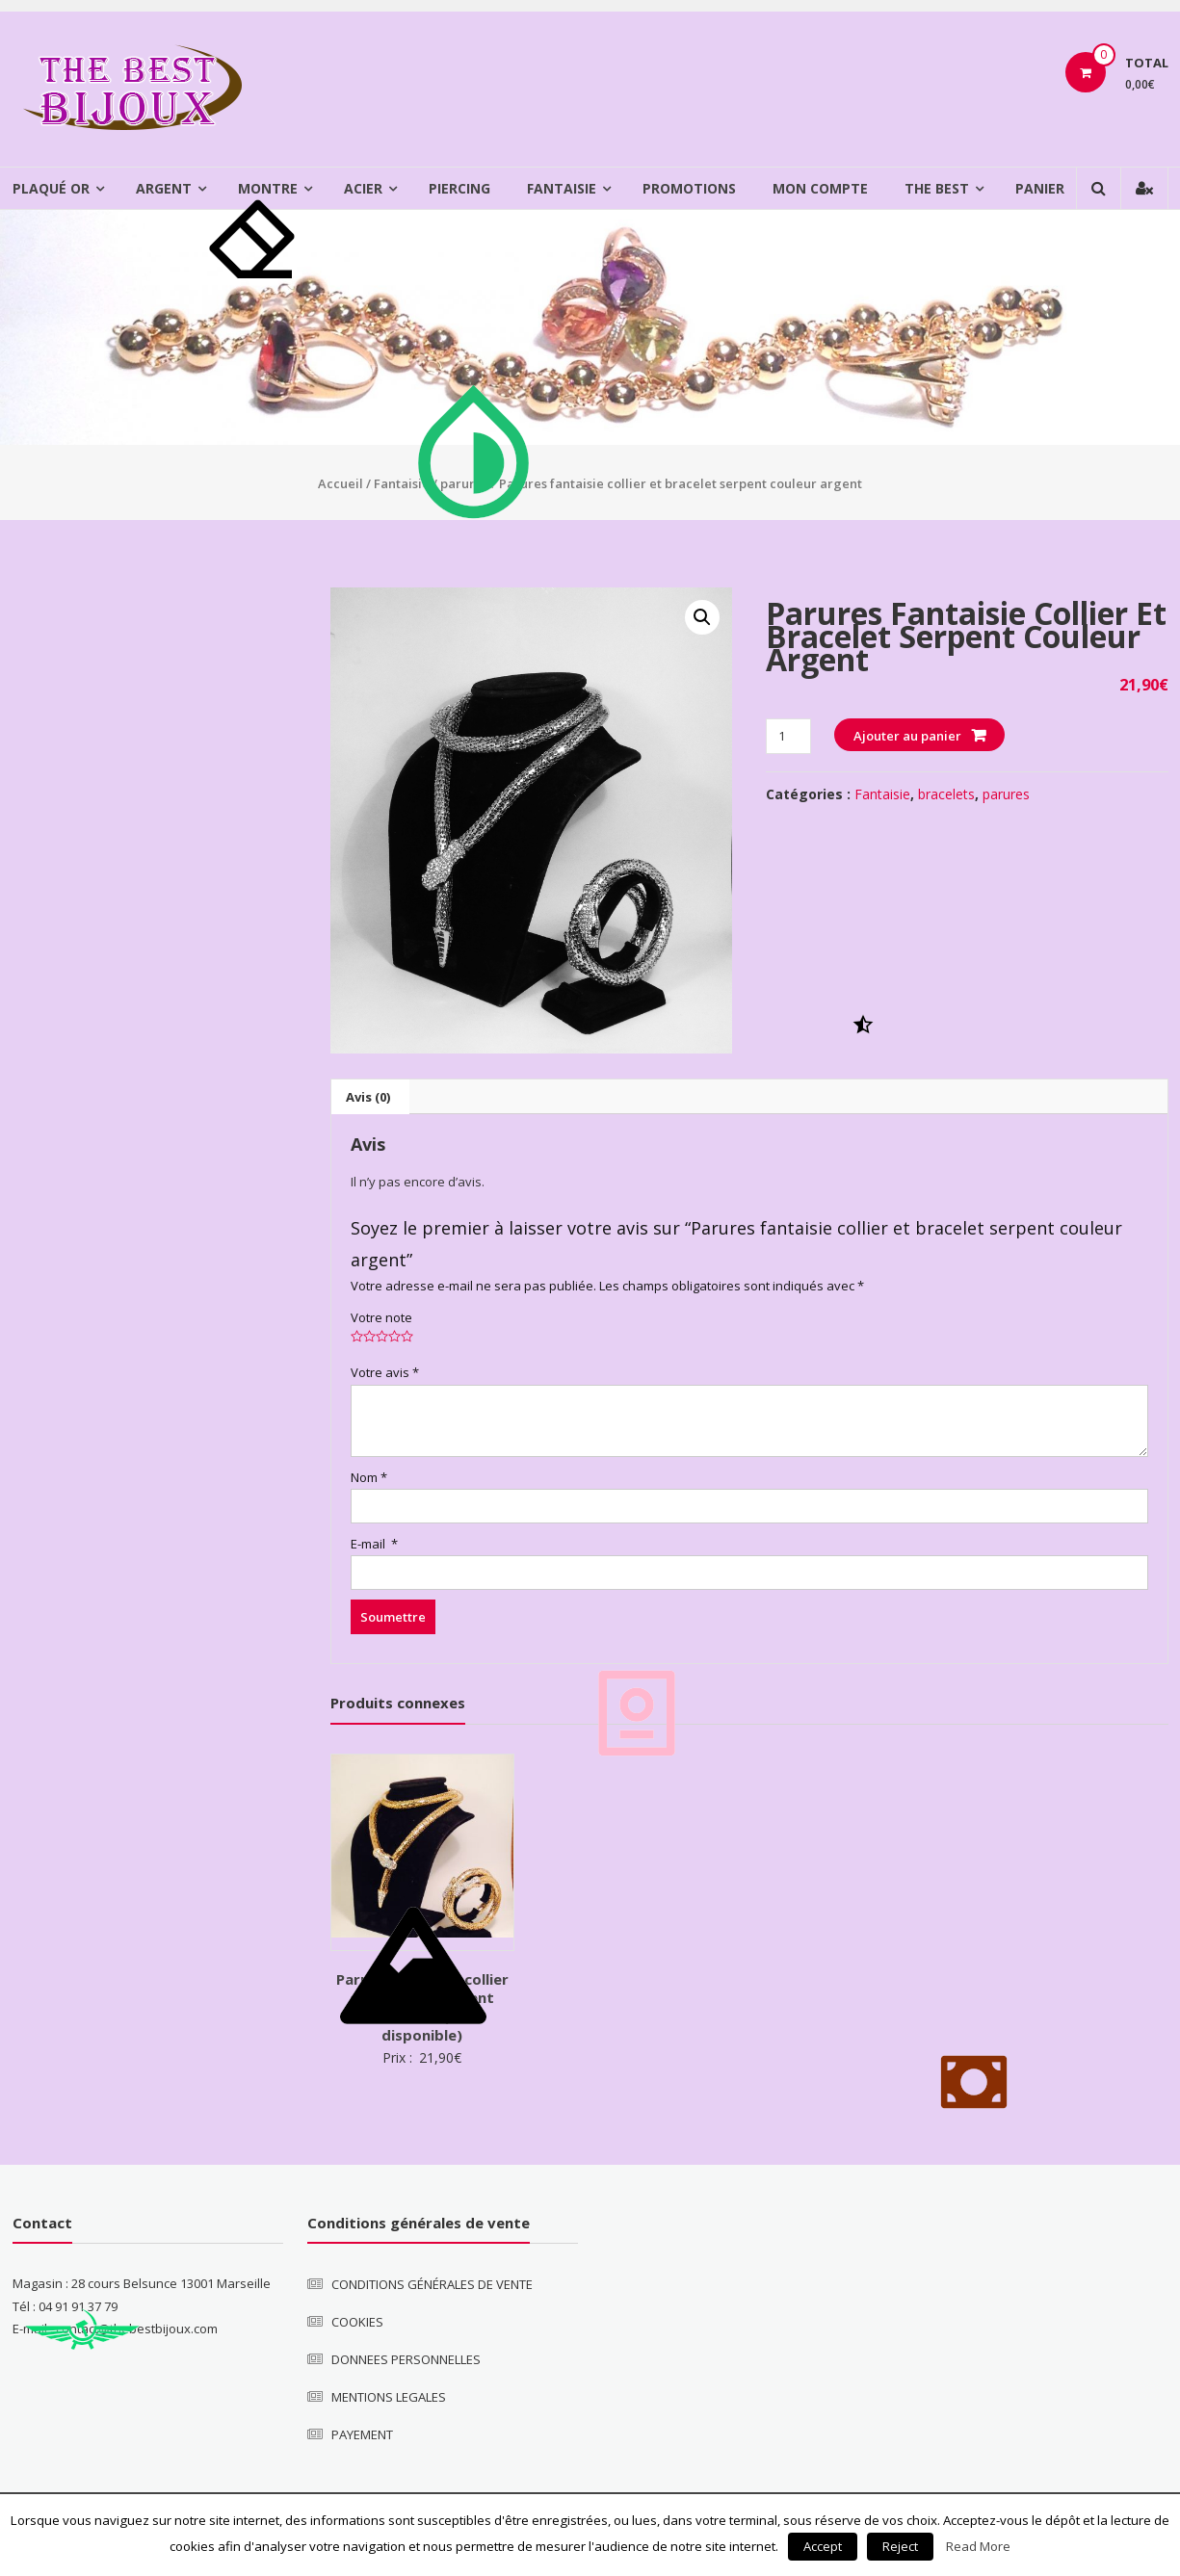 This screenshot has height=2576, width=1180. What do you see at coordinates (637, 1713) in the screenshot?
I see `view passport or travel document details` at bounding box center [637, 1713].